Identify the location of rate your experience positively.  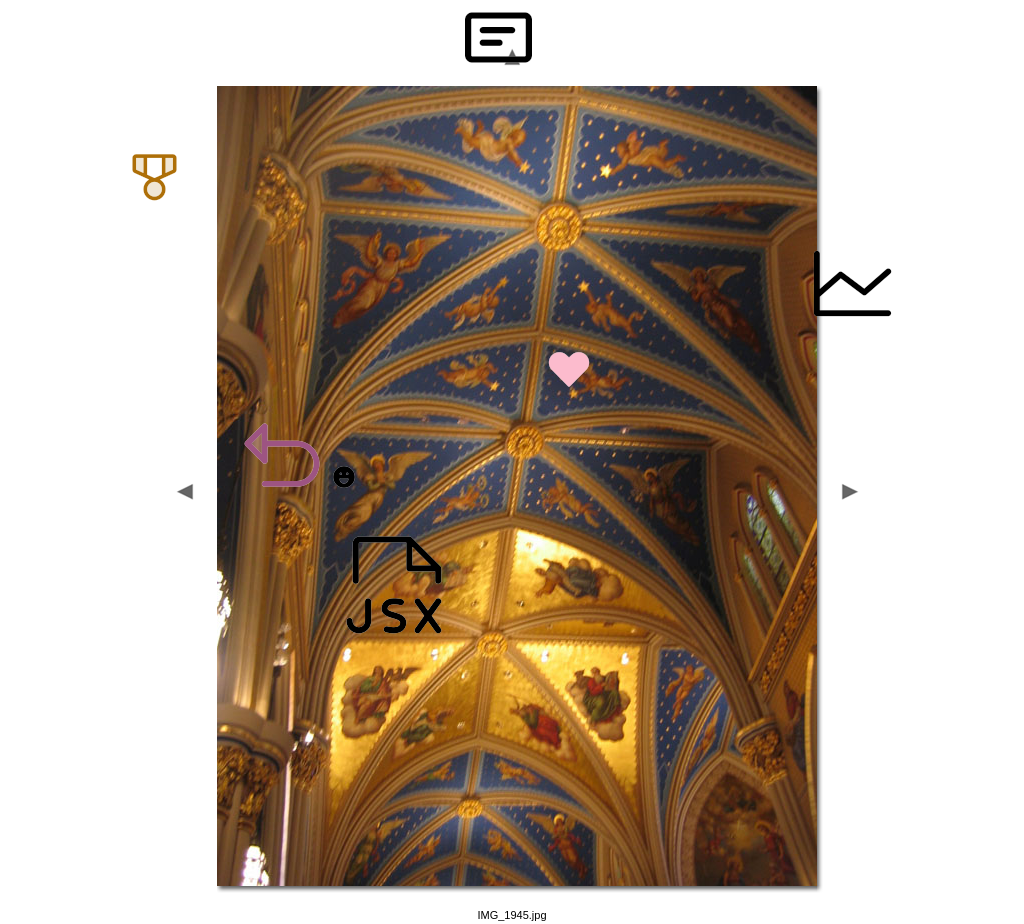
(344, 477).